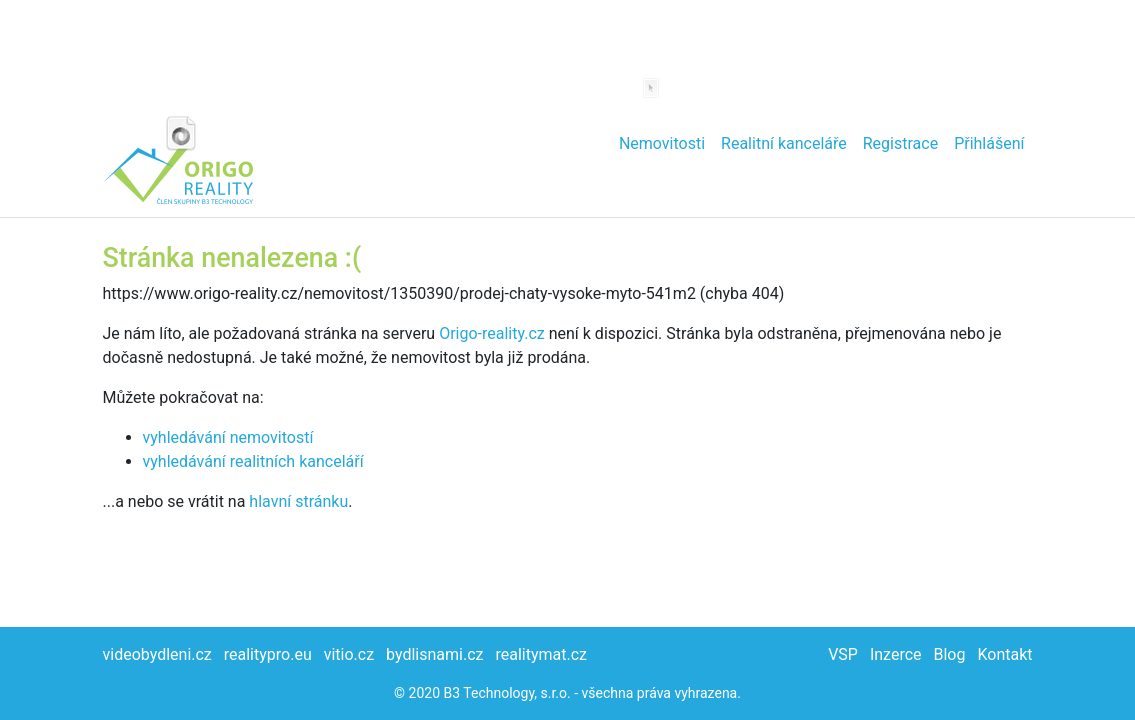  Describe the element at coordinates (181, 133) in the screenshot. I see `indicates a JSON file type` at that location.